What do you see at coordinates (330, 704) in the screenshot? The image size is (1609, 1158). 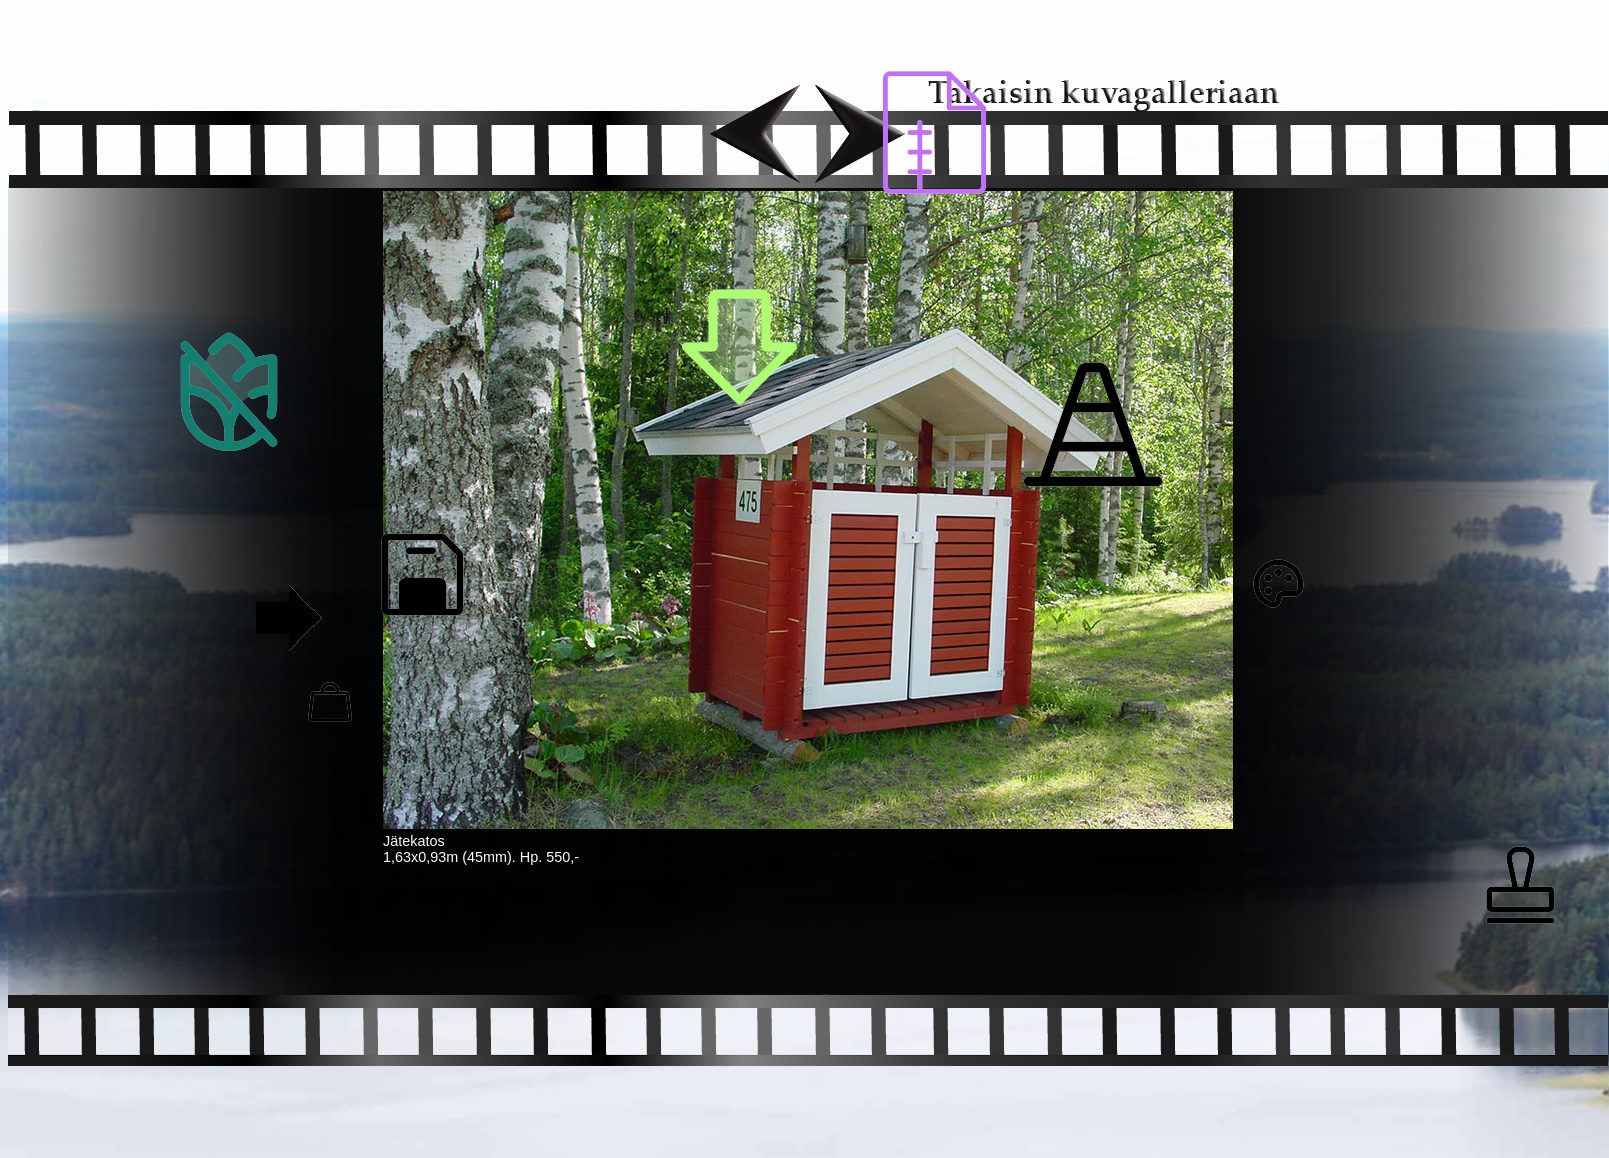 I see `view your shopping bag` at bounding box center [330, 704].